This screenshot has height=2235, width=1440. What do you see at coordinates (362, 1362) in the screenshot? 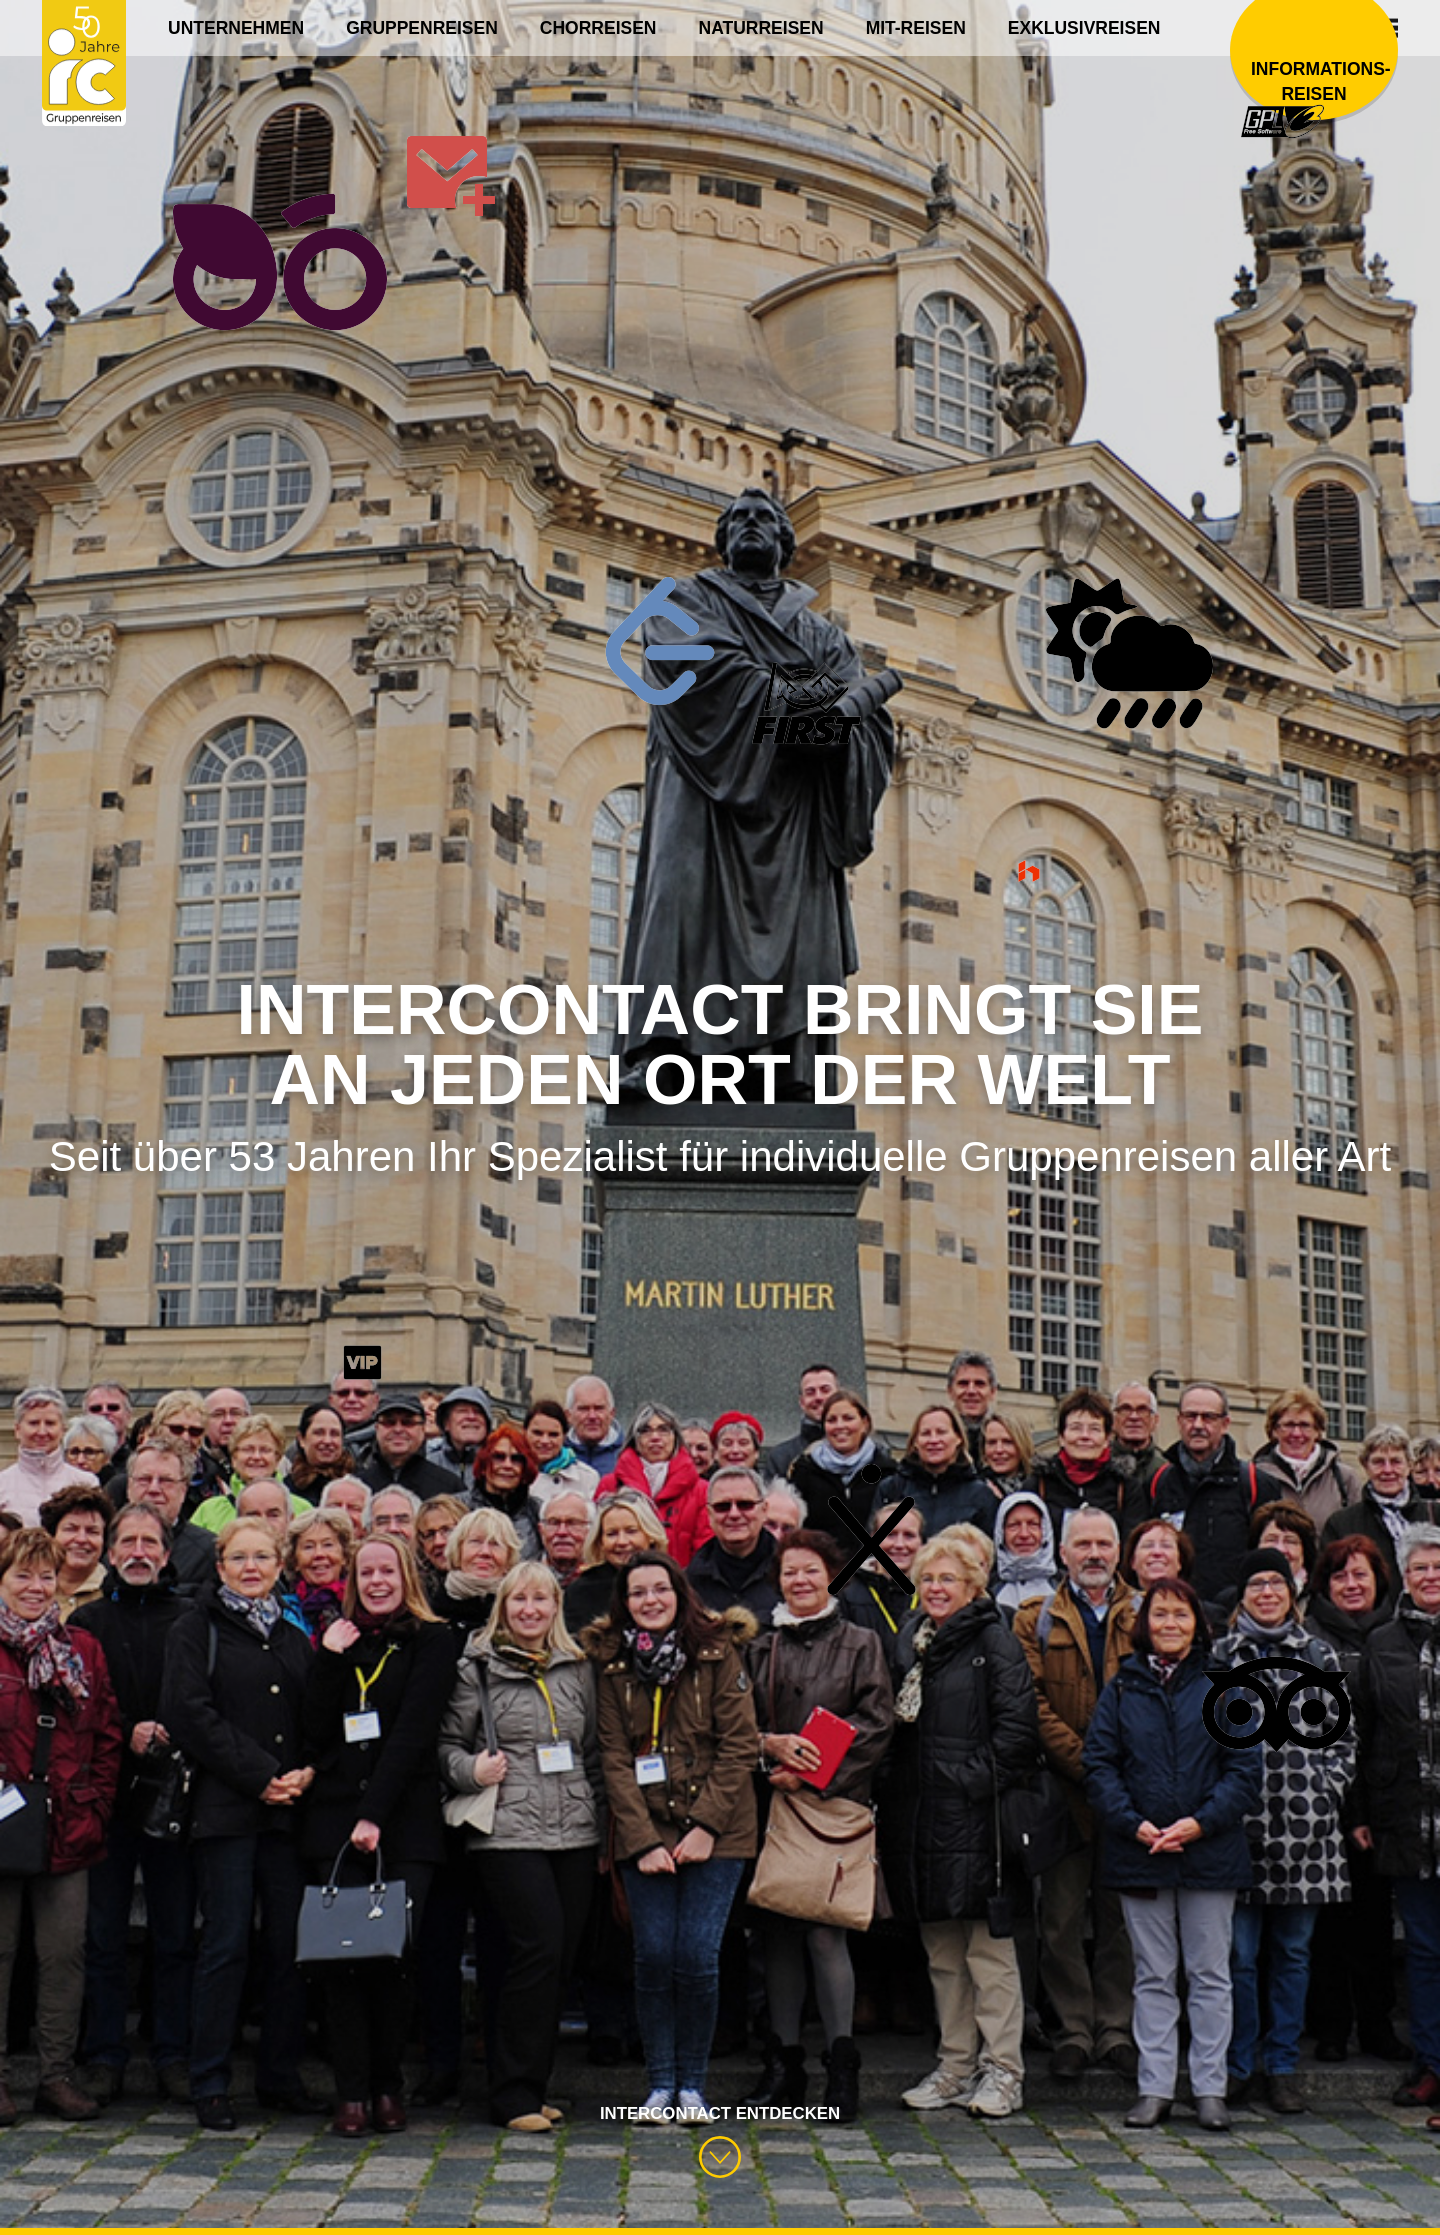
I see `indicates VIP or premium membership status` at bounding box center [362, 1362].